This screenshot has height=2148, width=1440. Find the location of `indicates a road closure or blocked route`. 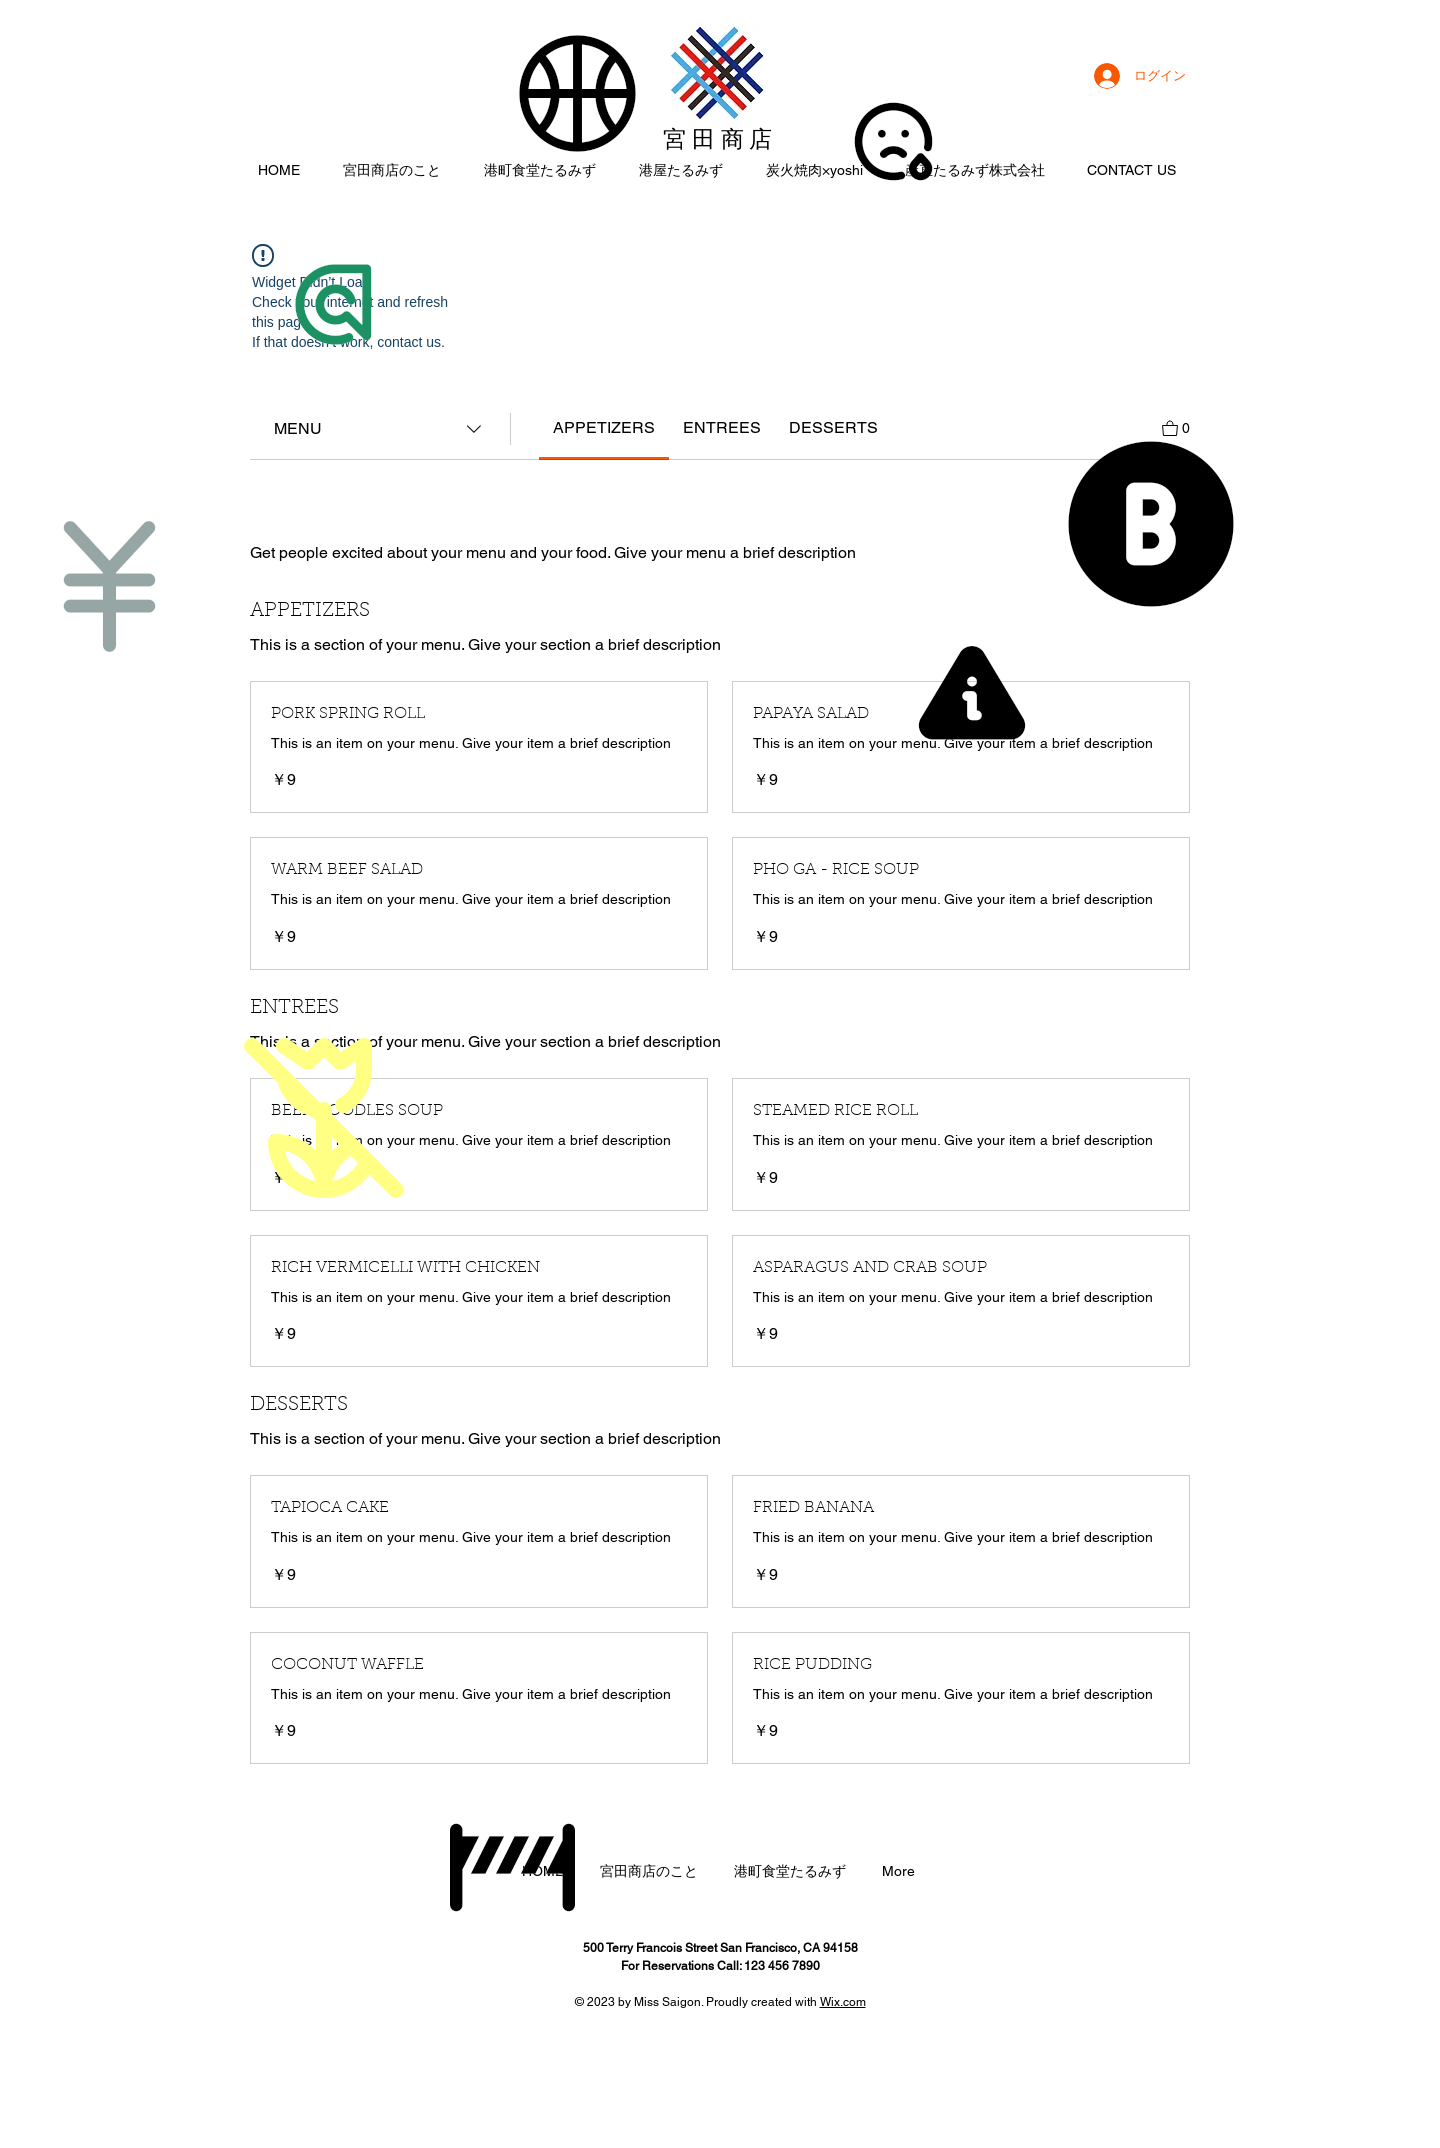

indicates a road closure or blocked route is located at coordinates (512, 1867).